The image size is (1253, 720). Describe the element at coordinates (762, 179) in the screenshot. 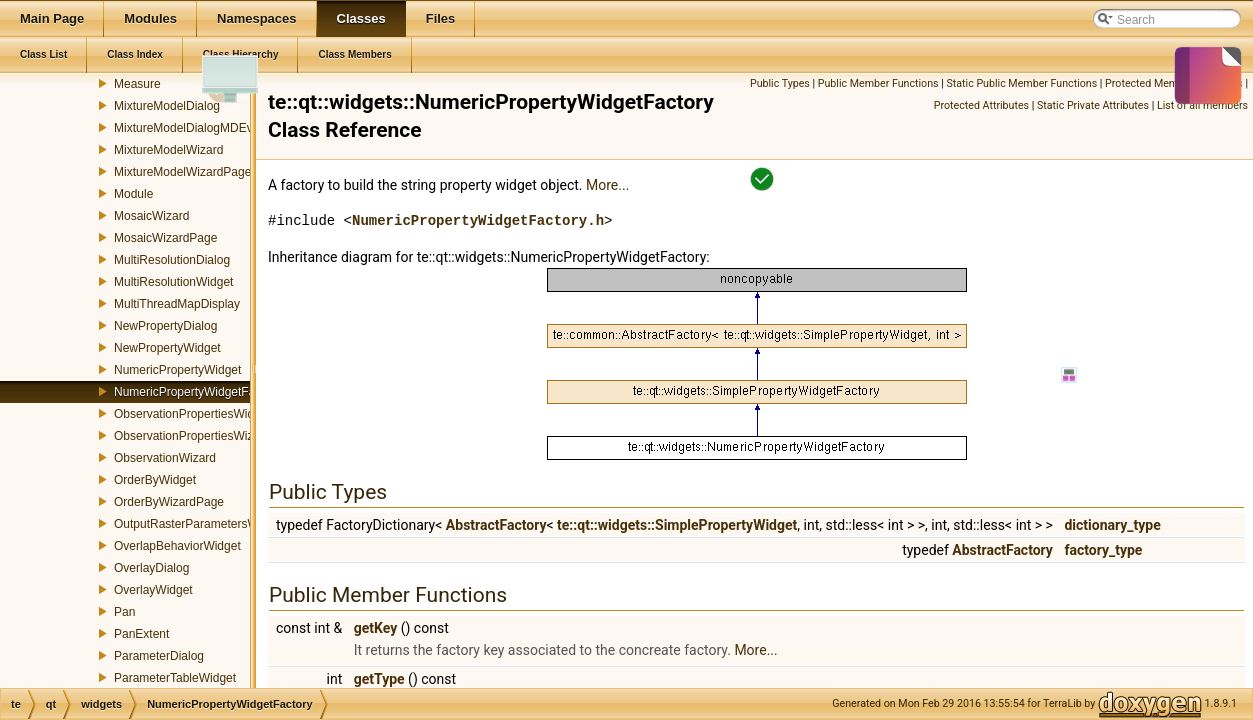

I see `indicates file or folder is fully synced` at that location.